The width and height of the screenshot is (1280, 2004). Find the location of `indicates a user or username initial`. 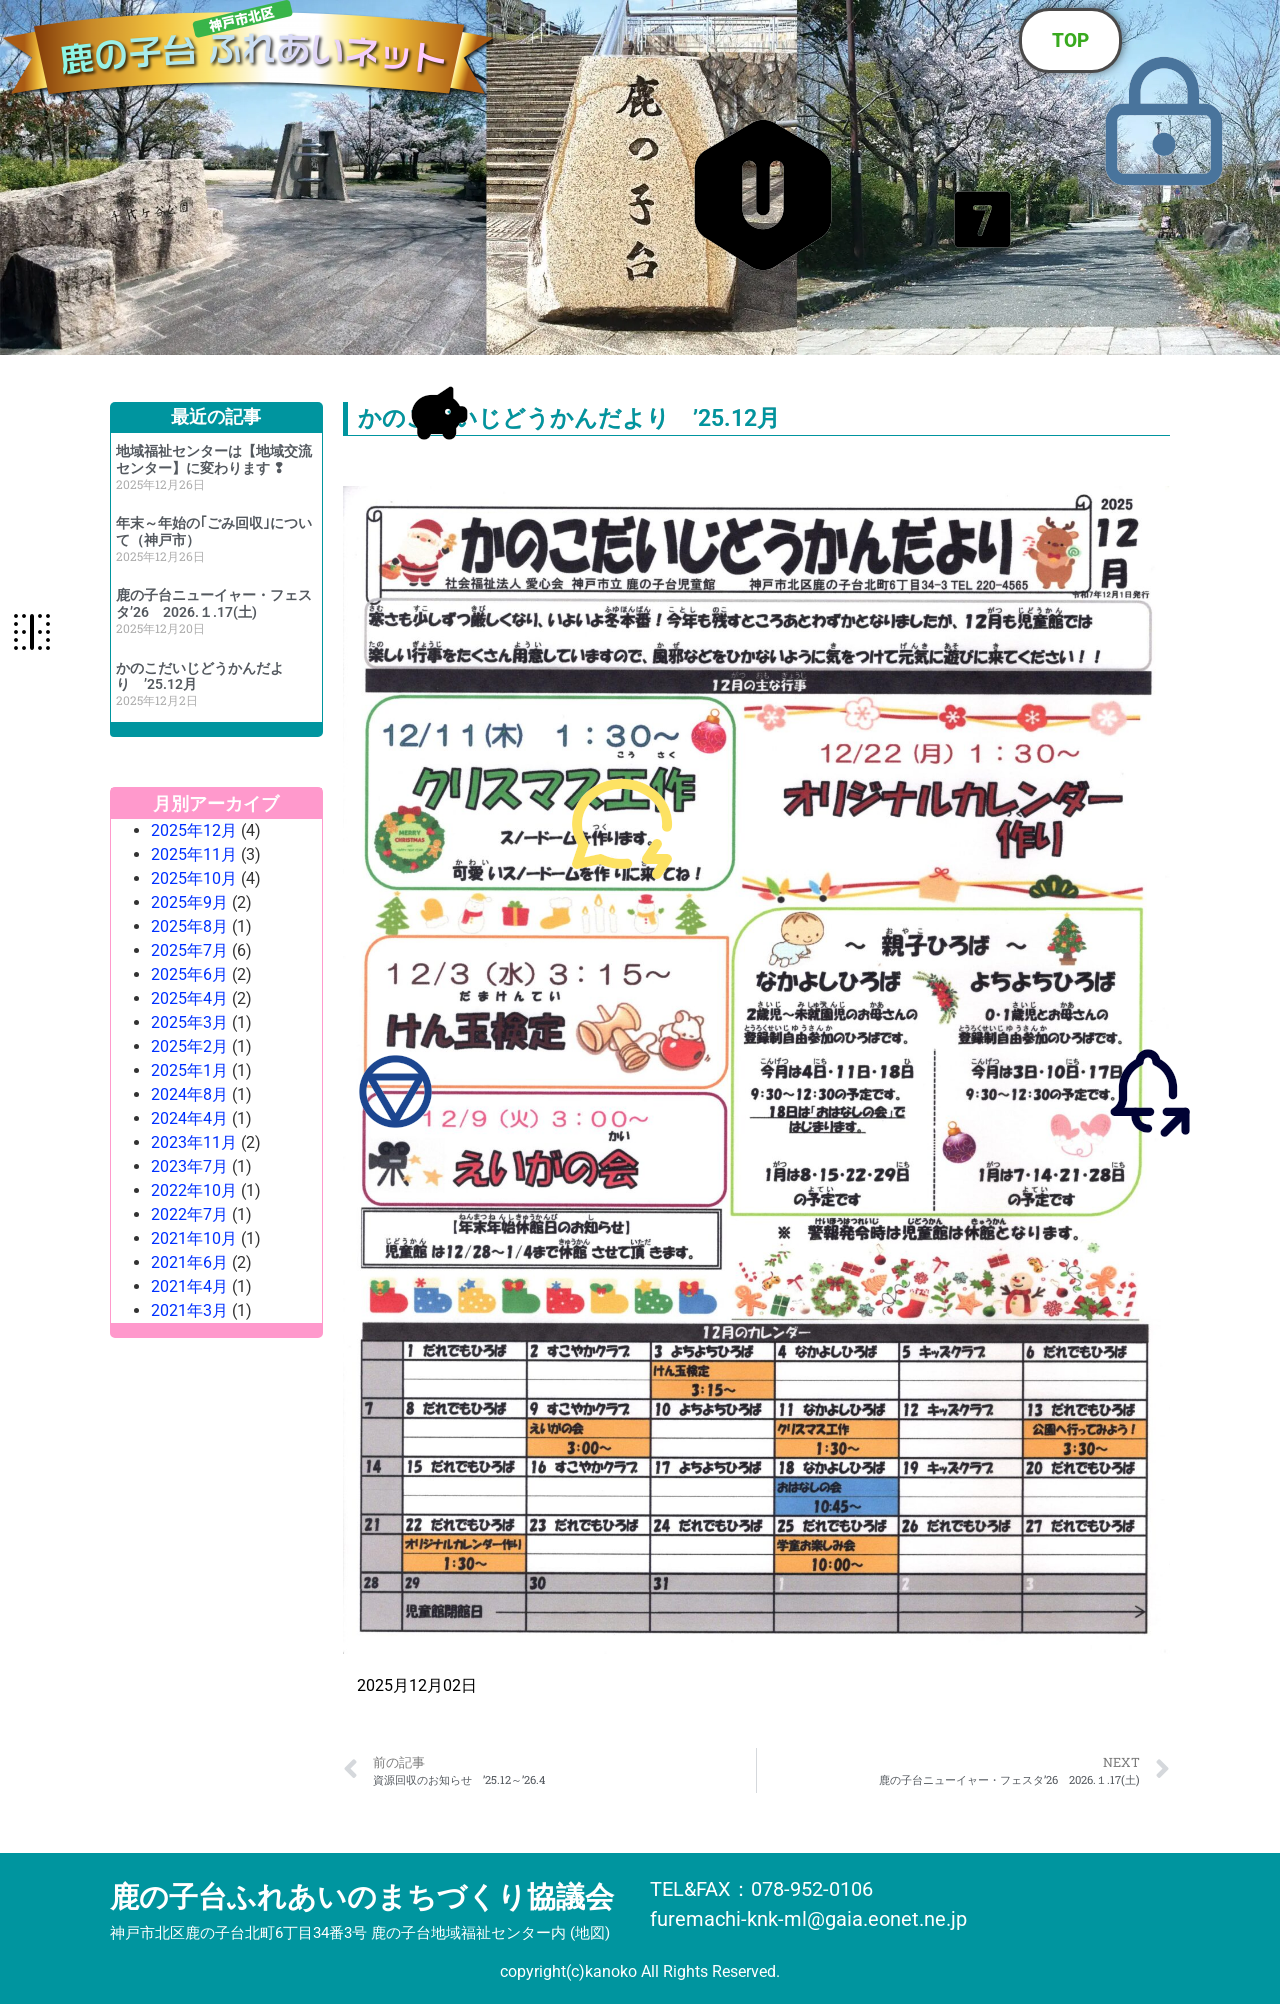

indicates a user or username initial is located at coordinates (763, 195).